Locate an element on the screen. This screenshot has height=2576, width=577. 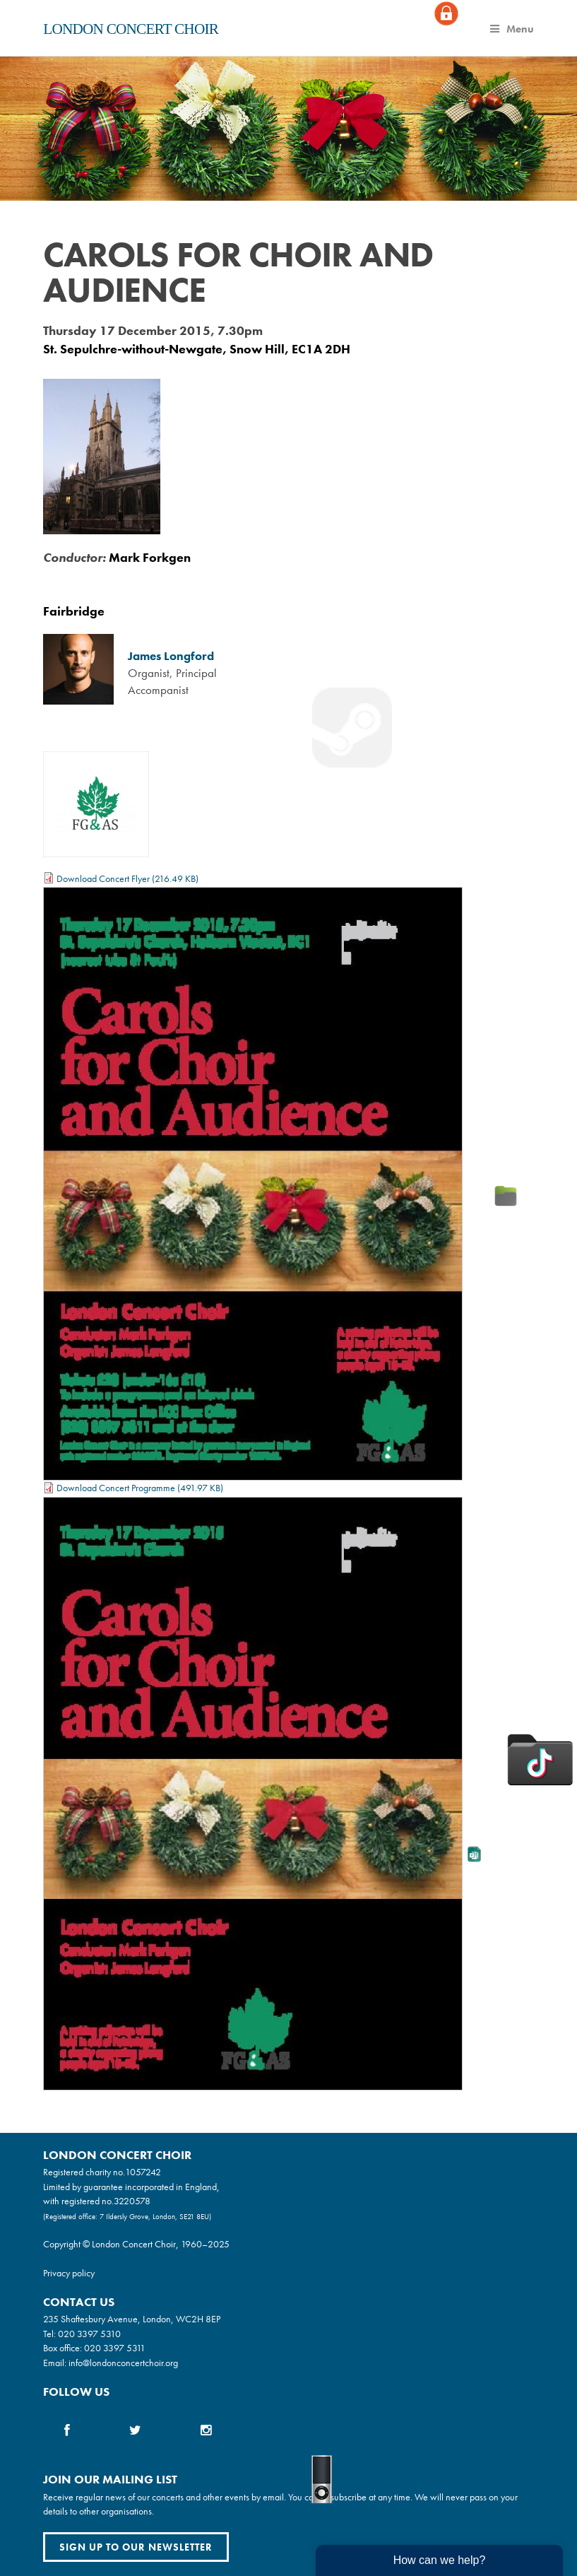
steam app status indicator in system tray is located at coordinates (352, 727).